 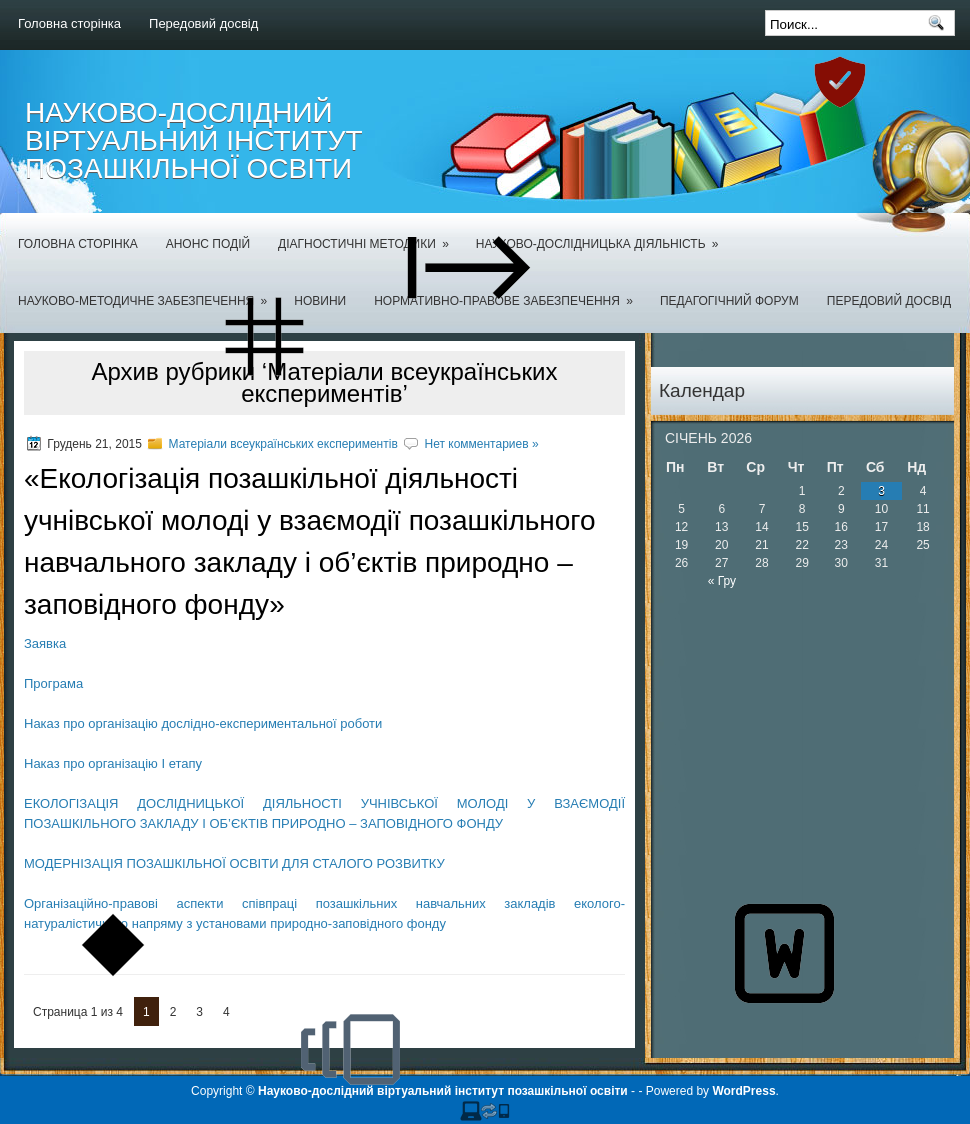 What do you see at coordinates (264, 336) in the screenshot?
I see `indicates a numeric variable or constant in code` at bounding box center [264, 336].